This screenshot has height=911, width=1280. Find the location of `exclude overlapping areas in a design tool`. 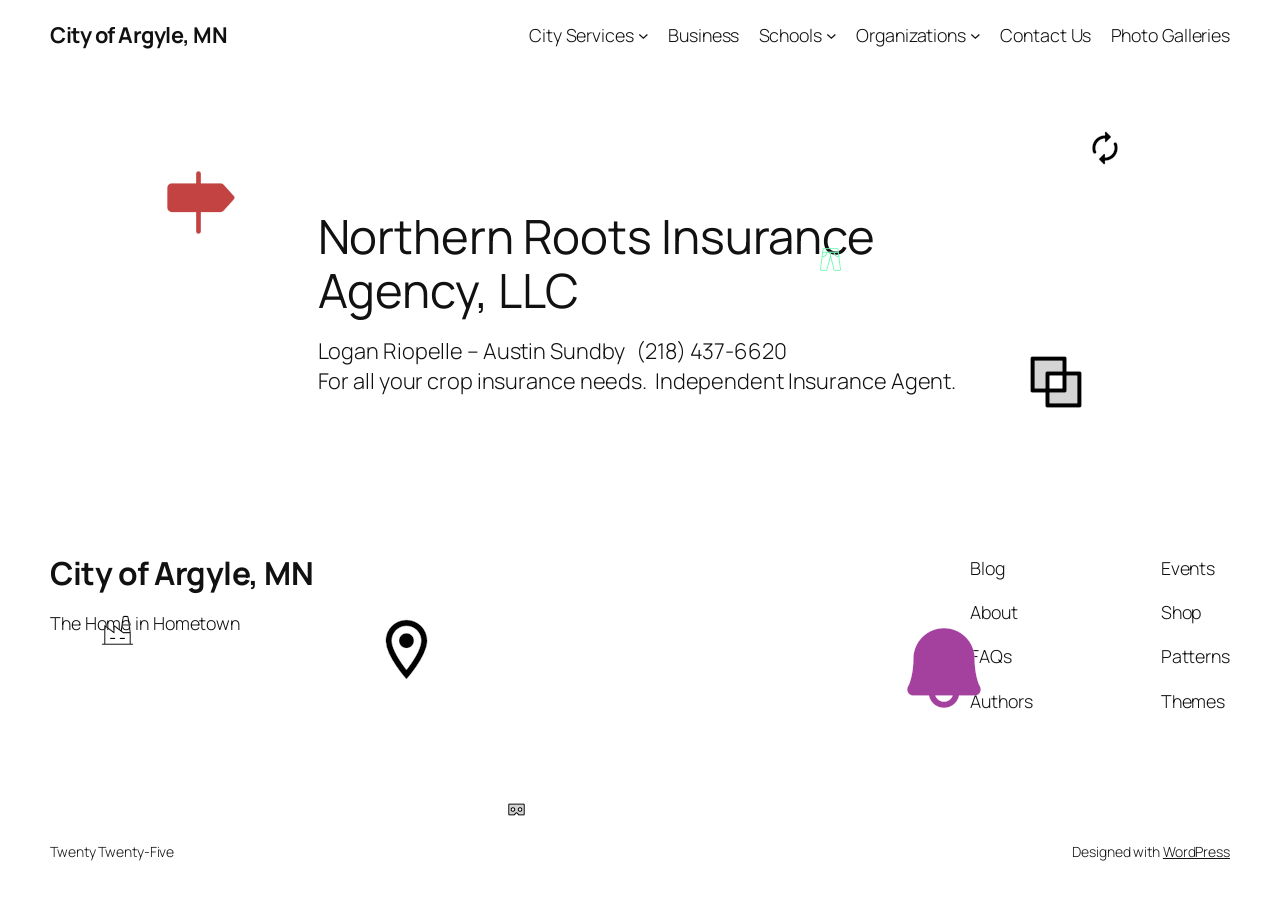

exclude overlapping areas in a design tool is located at coordinates (1056, 382).